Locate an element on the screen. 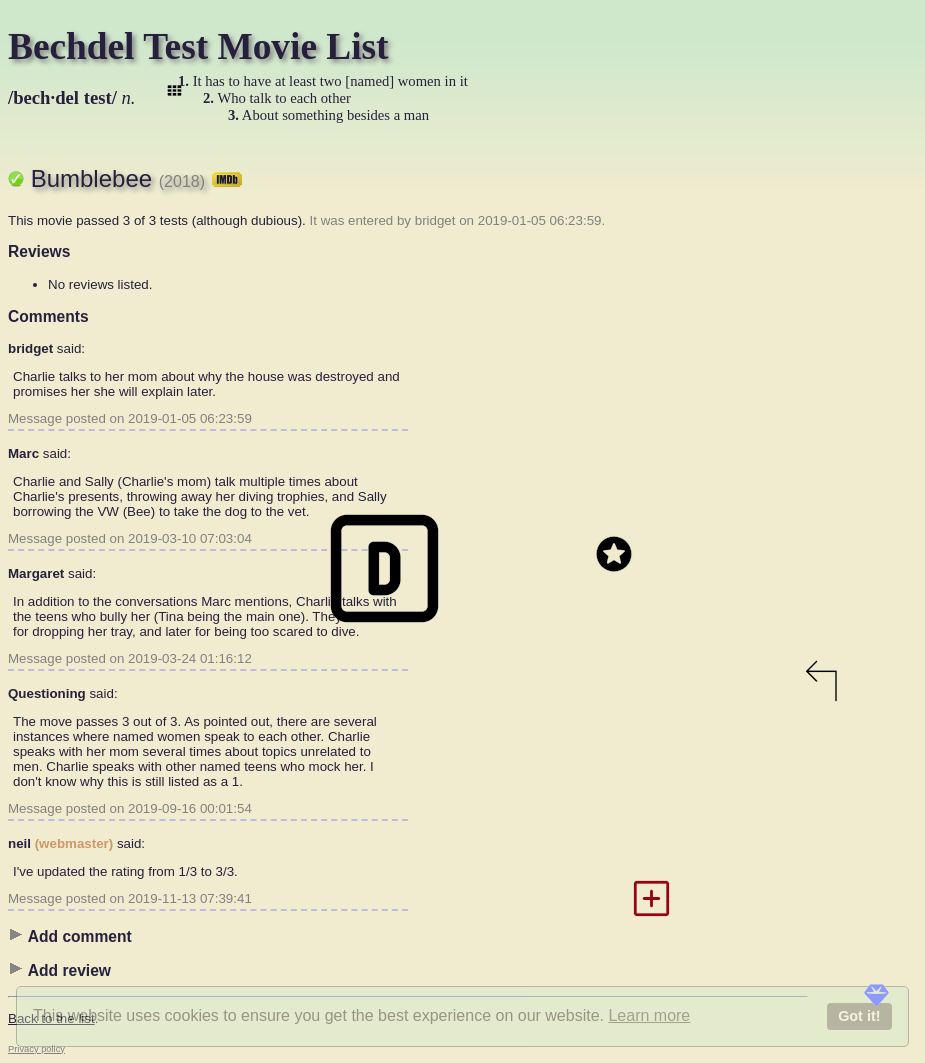  indicates premium or valuable content is located at coordinates (876, 995).